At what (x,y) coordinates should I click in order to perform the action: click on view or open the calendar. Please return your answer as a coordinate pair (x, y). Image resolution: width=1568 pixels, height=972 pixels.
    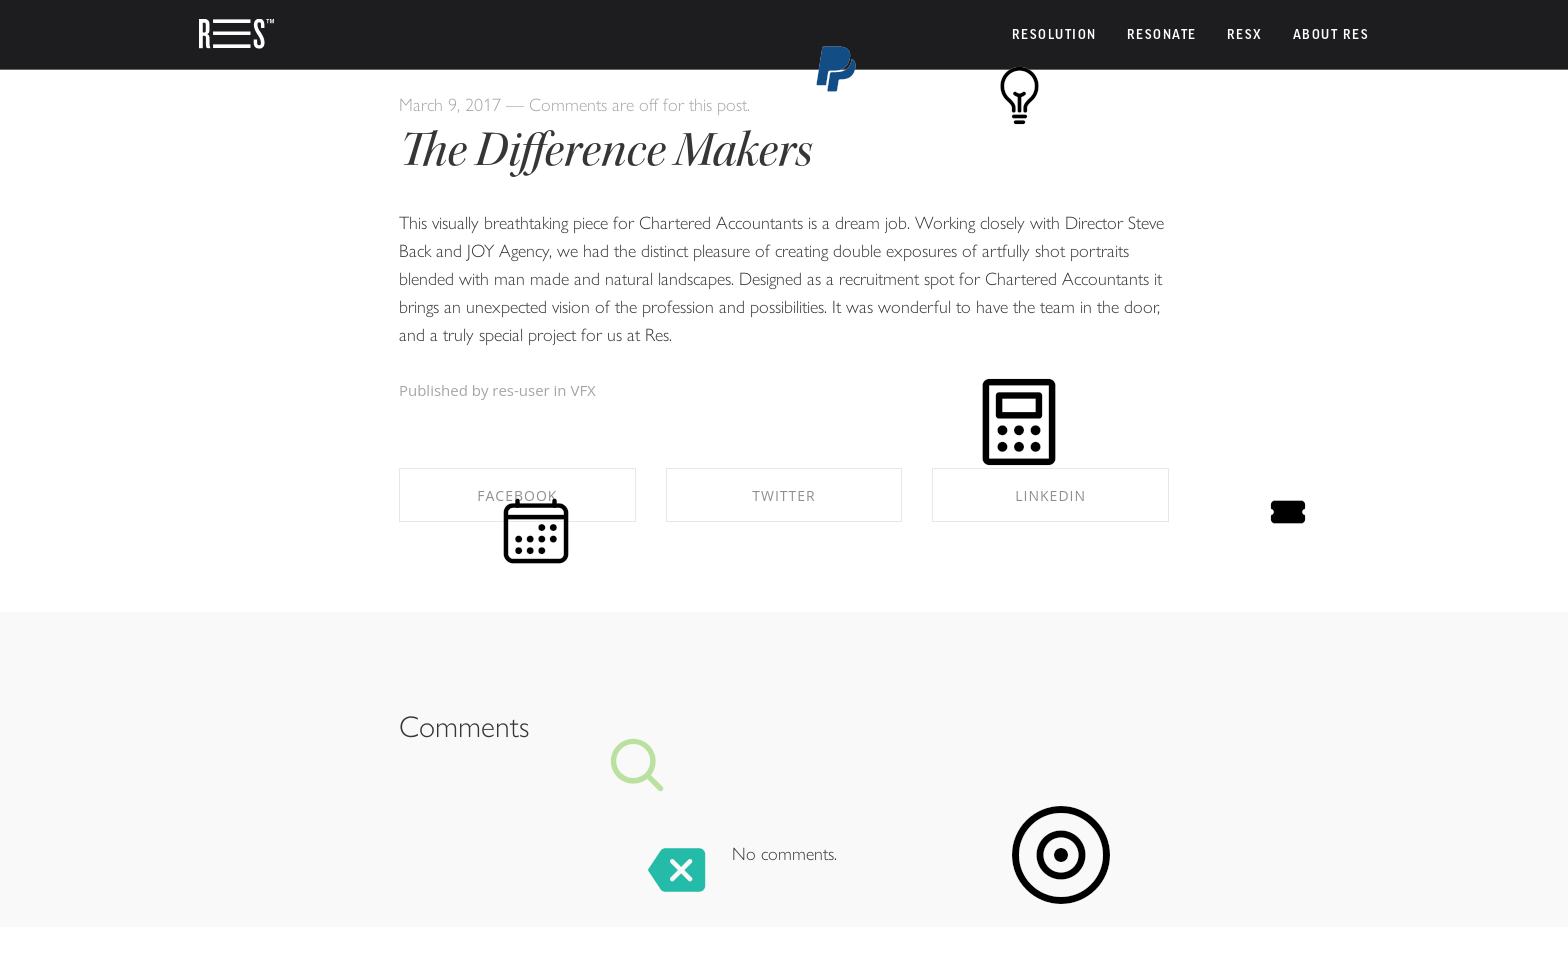
    Looking at the image, I should click on (536, 531).